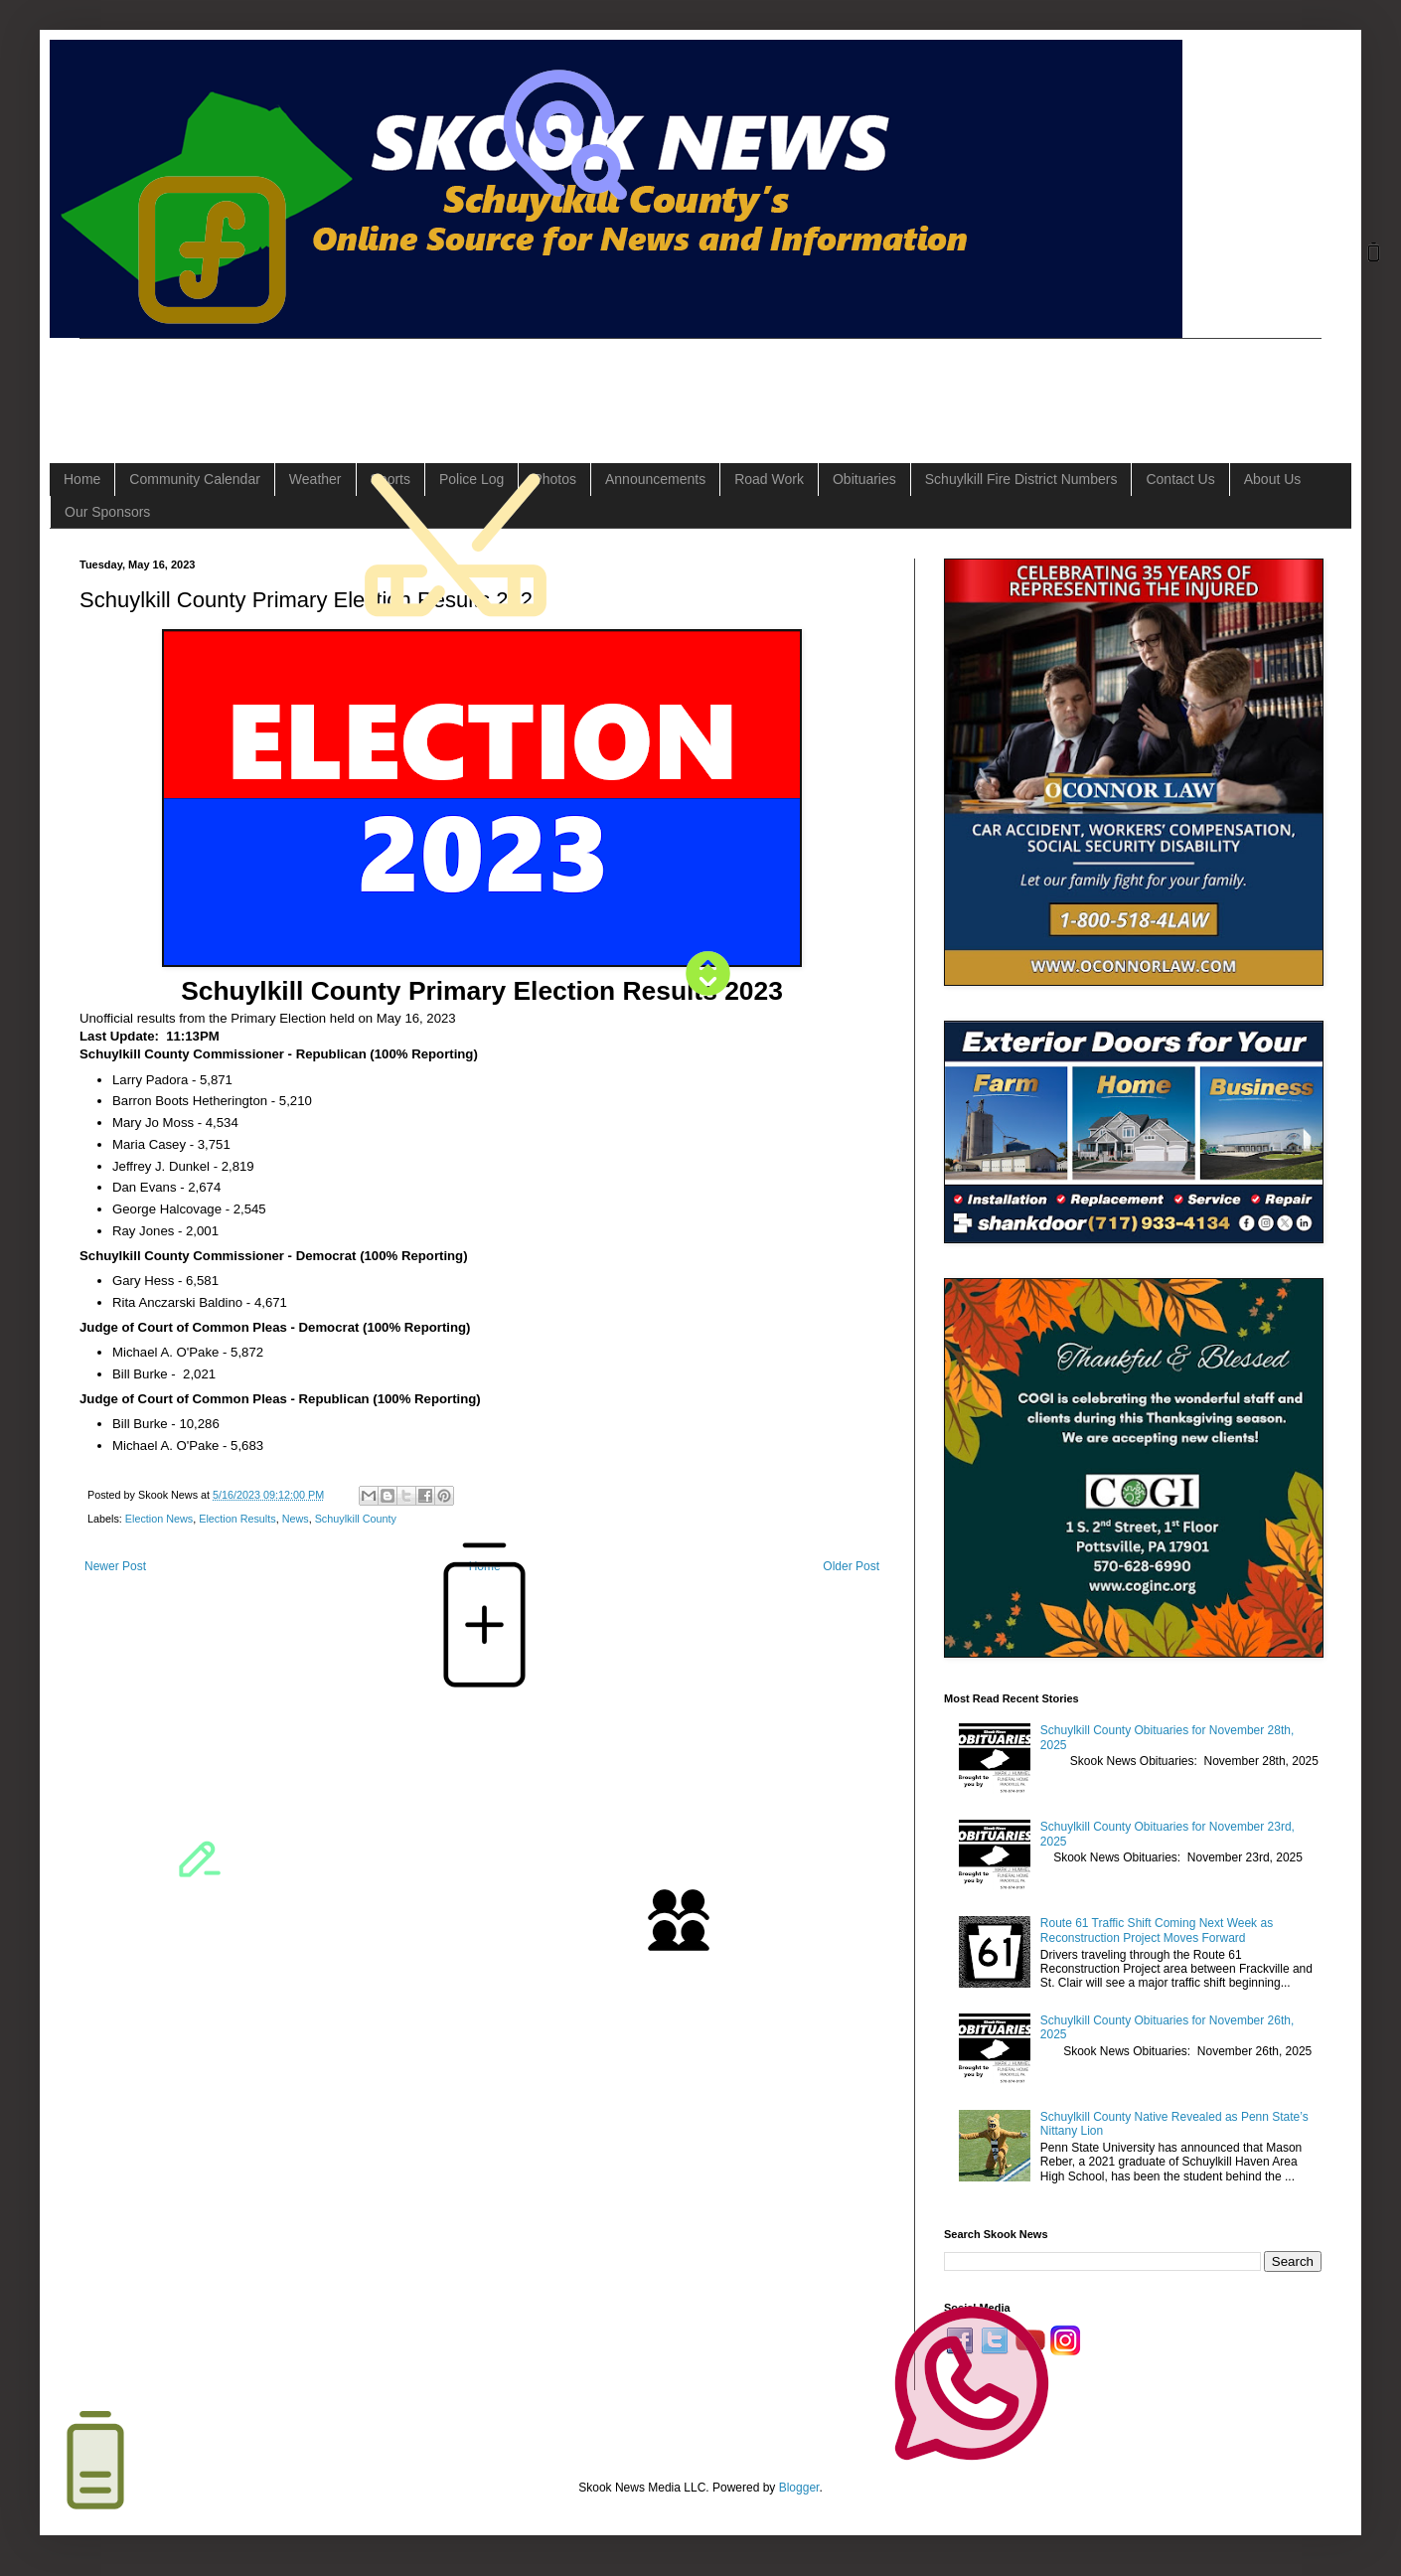 This screenshot has height=2576, width=1401. Describe the element at coordinates (679, 1920) in the screenshot. I see `view all team members` at that location.